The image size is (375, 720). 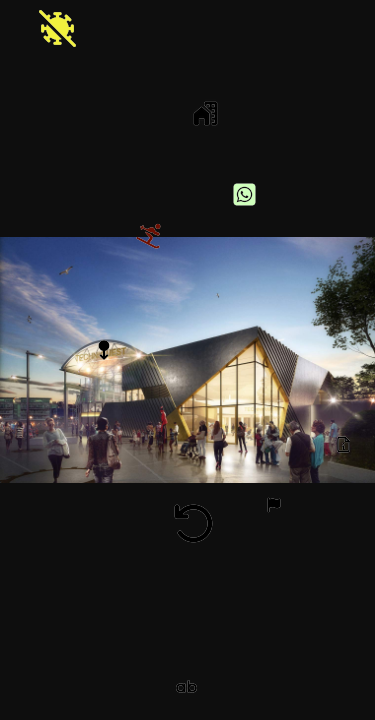 What do you see at coordinates (343, 444) in the screenshot?
I see `view file details or properties` at bounding box center [343, 444].